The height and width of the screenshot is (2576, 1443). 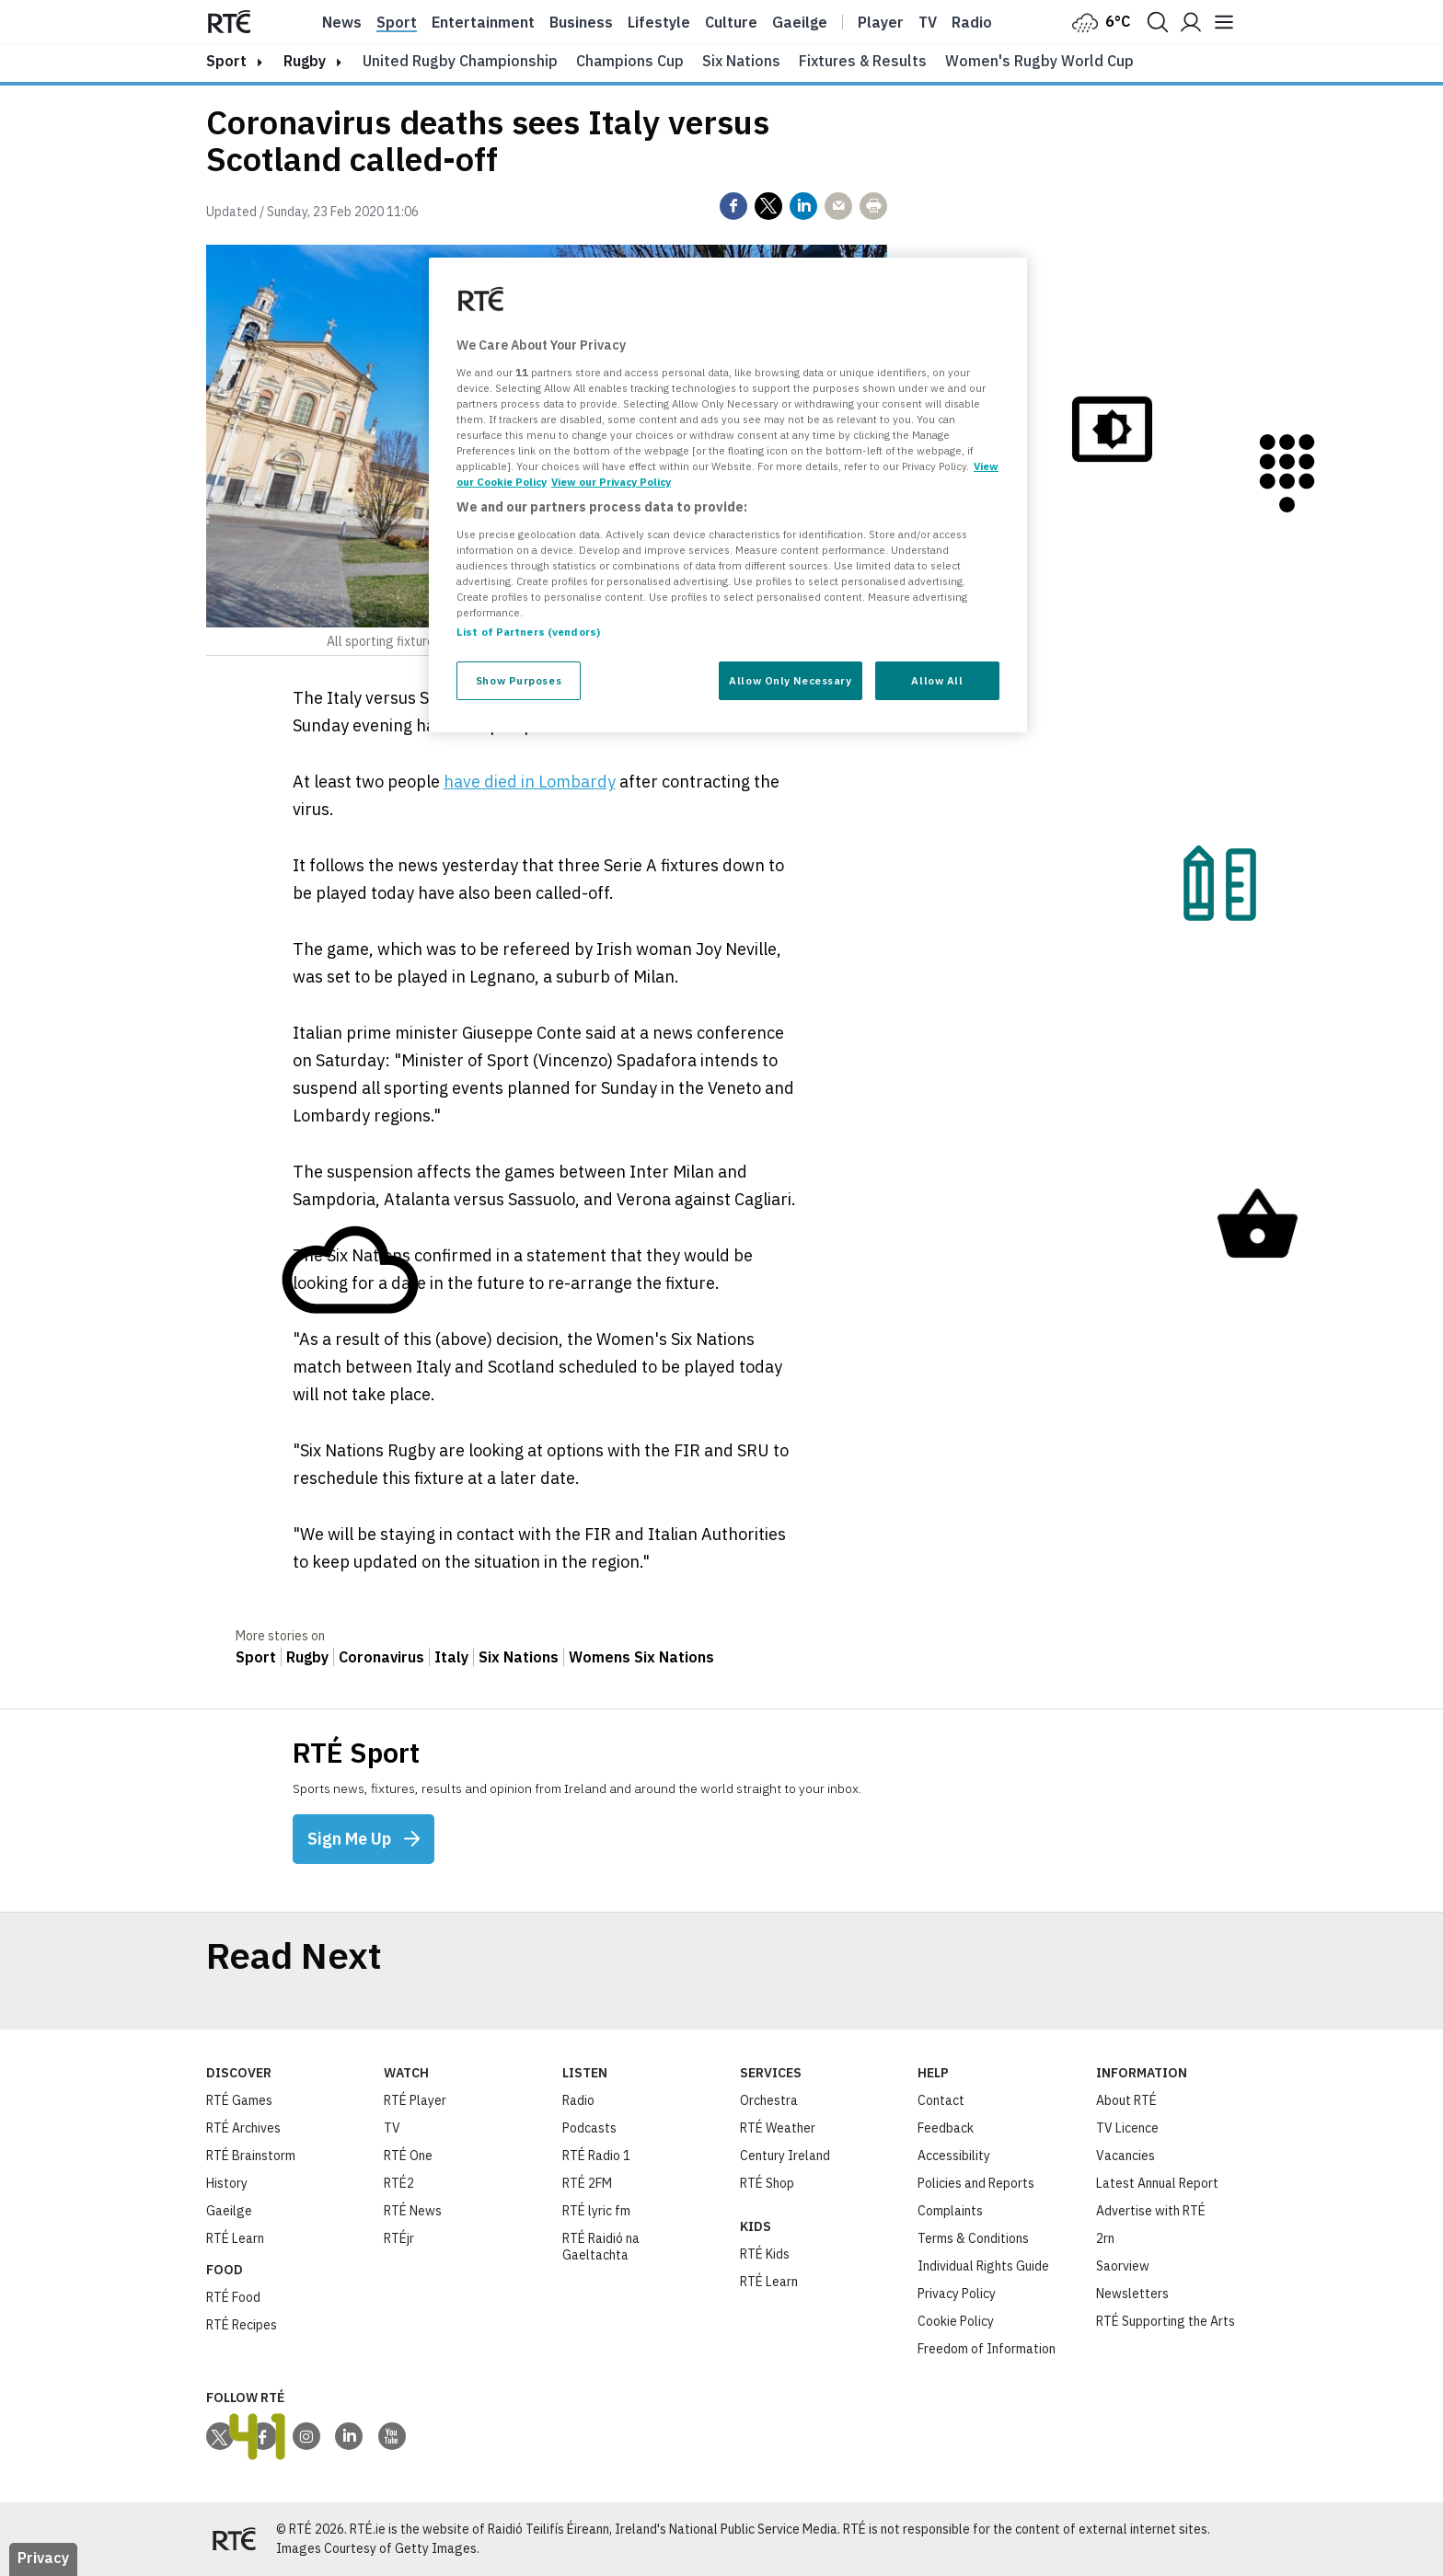 I want to click on access design or editing tools, so click(x=1219, y=884).